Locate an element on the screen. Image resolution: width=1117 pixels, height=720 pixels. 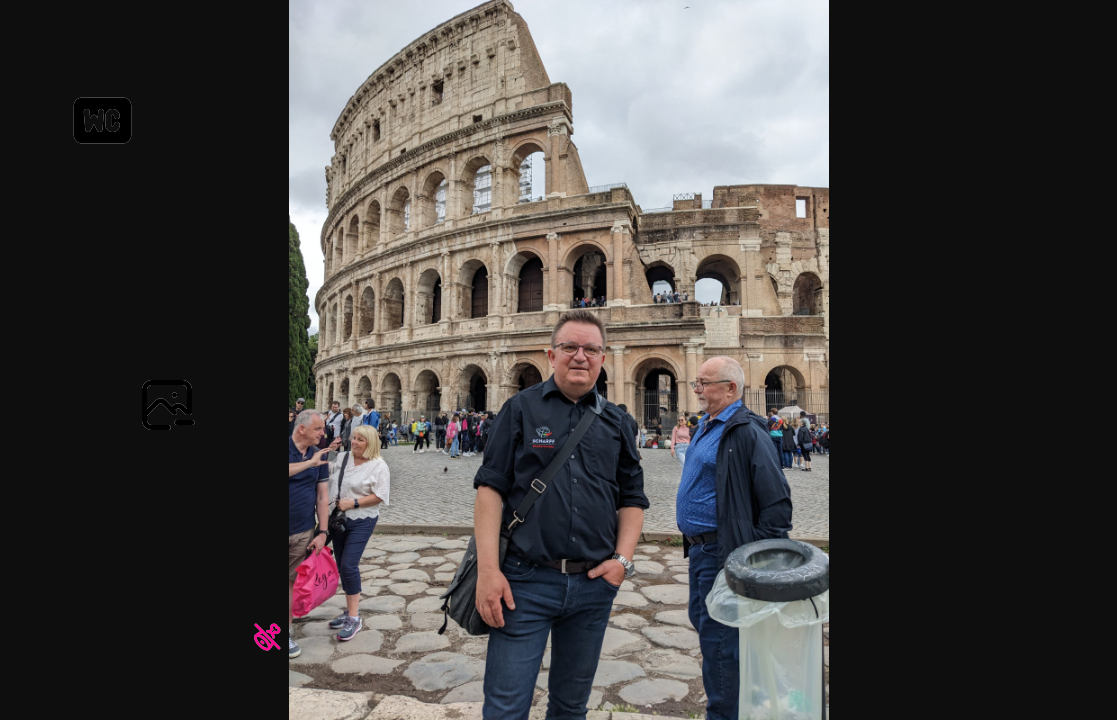
remove a photo from your collection is located at coordinates (167, 405).